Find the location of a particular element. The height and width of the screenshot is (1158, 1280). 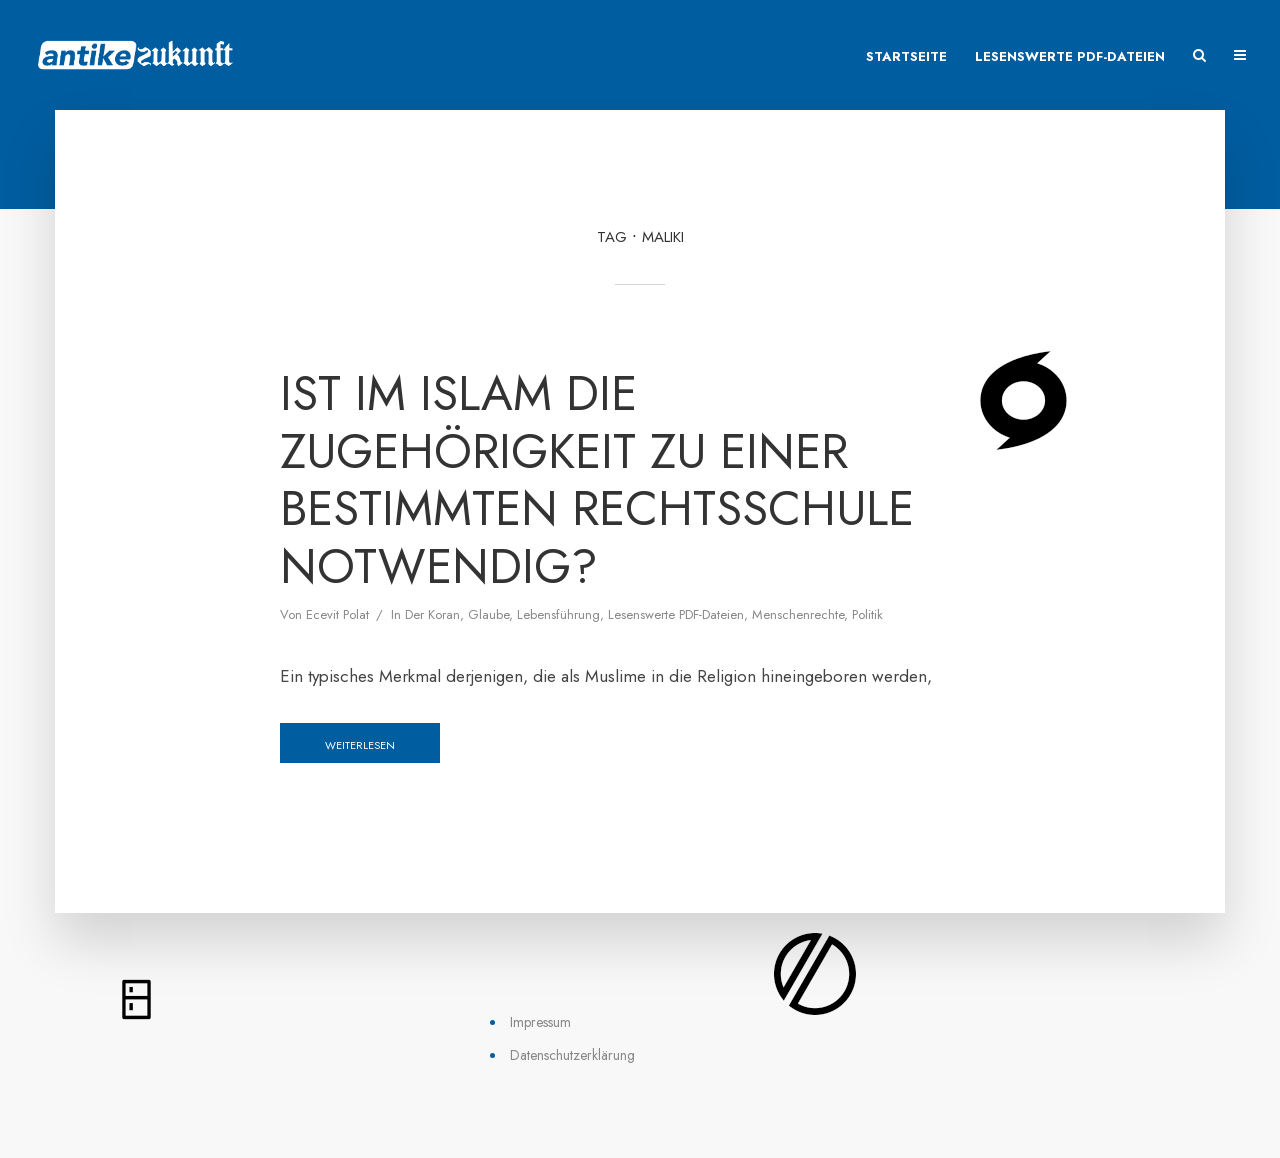

indicates typhoon or hurricane weather alert is located at coordinates (1023, 400).